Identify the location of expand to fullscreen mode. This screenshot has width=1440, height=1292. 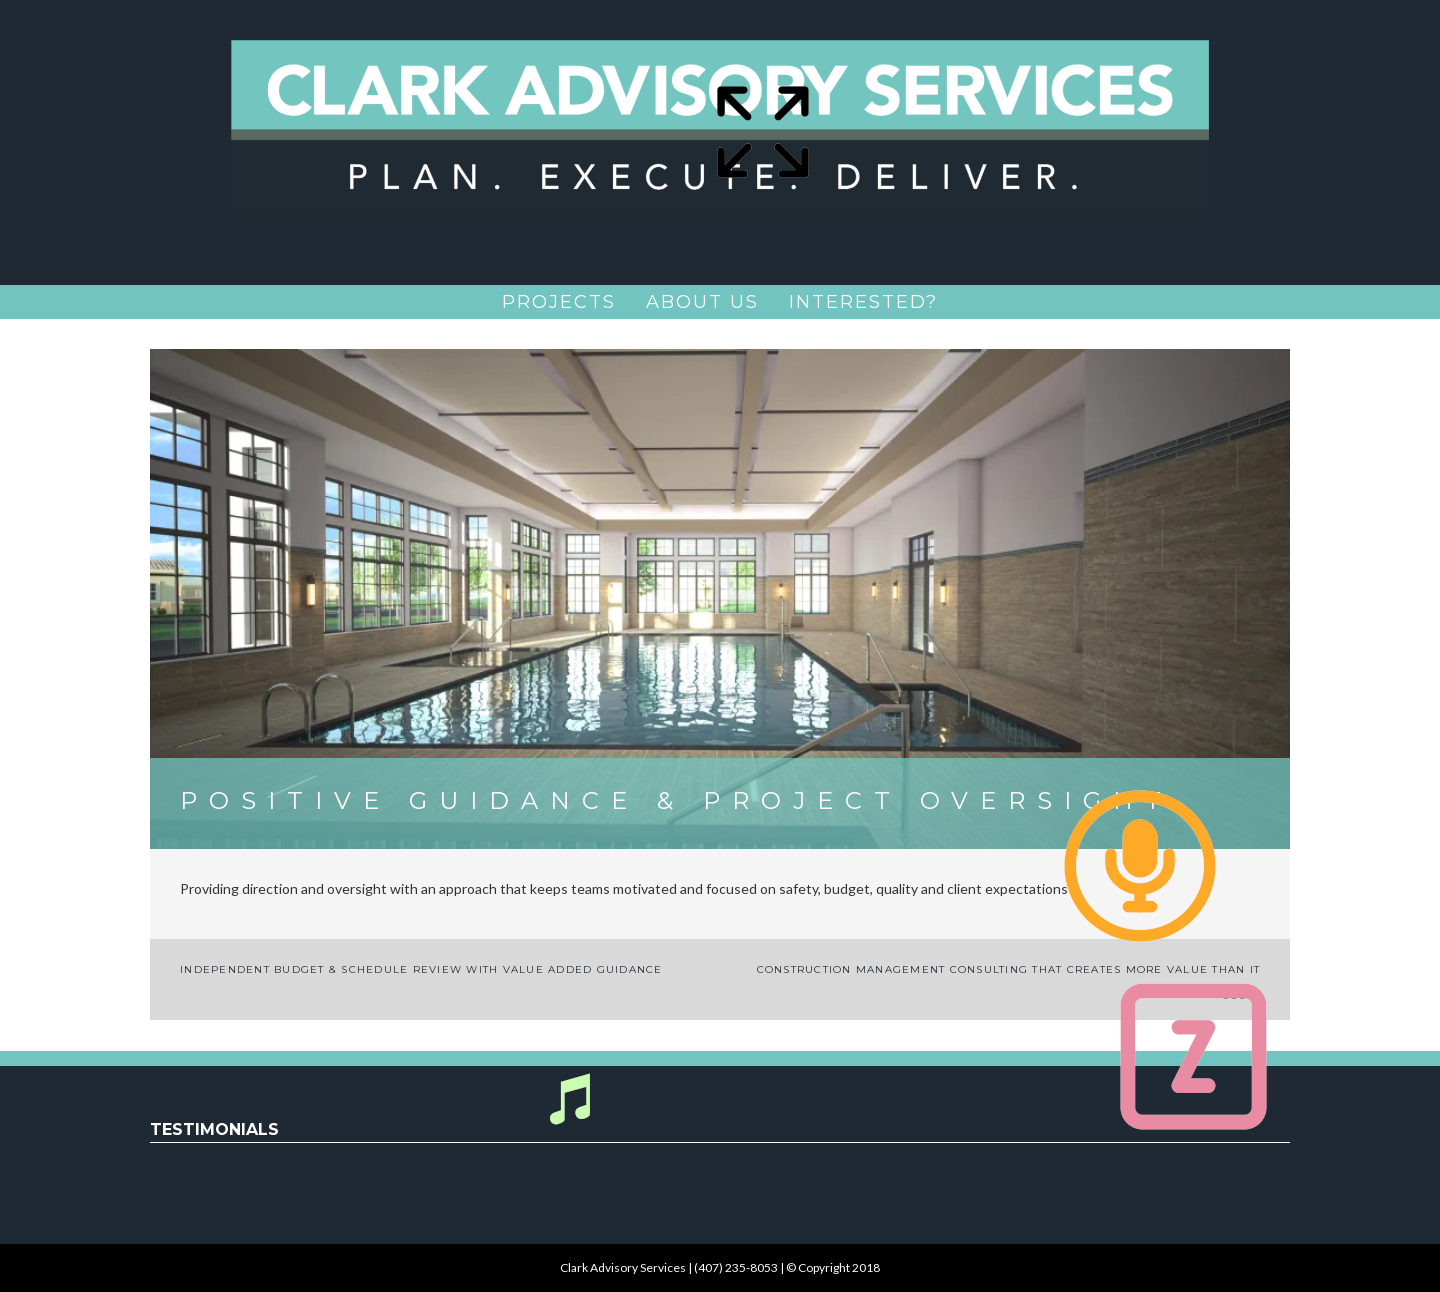
(763, 132).